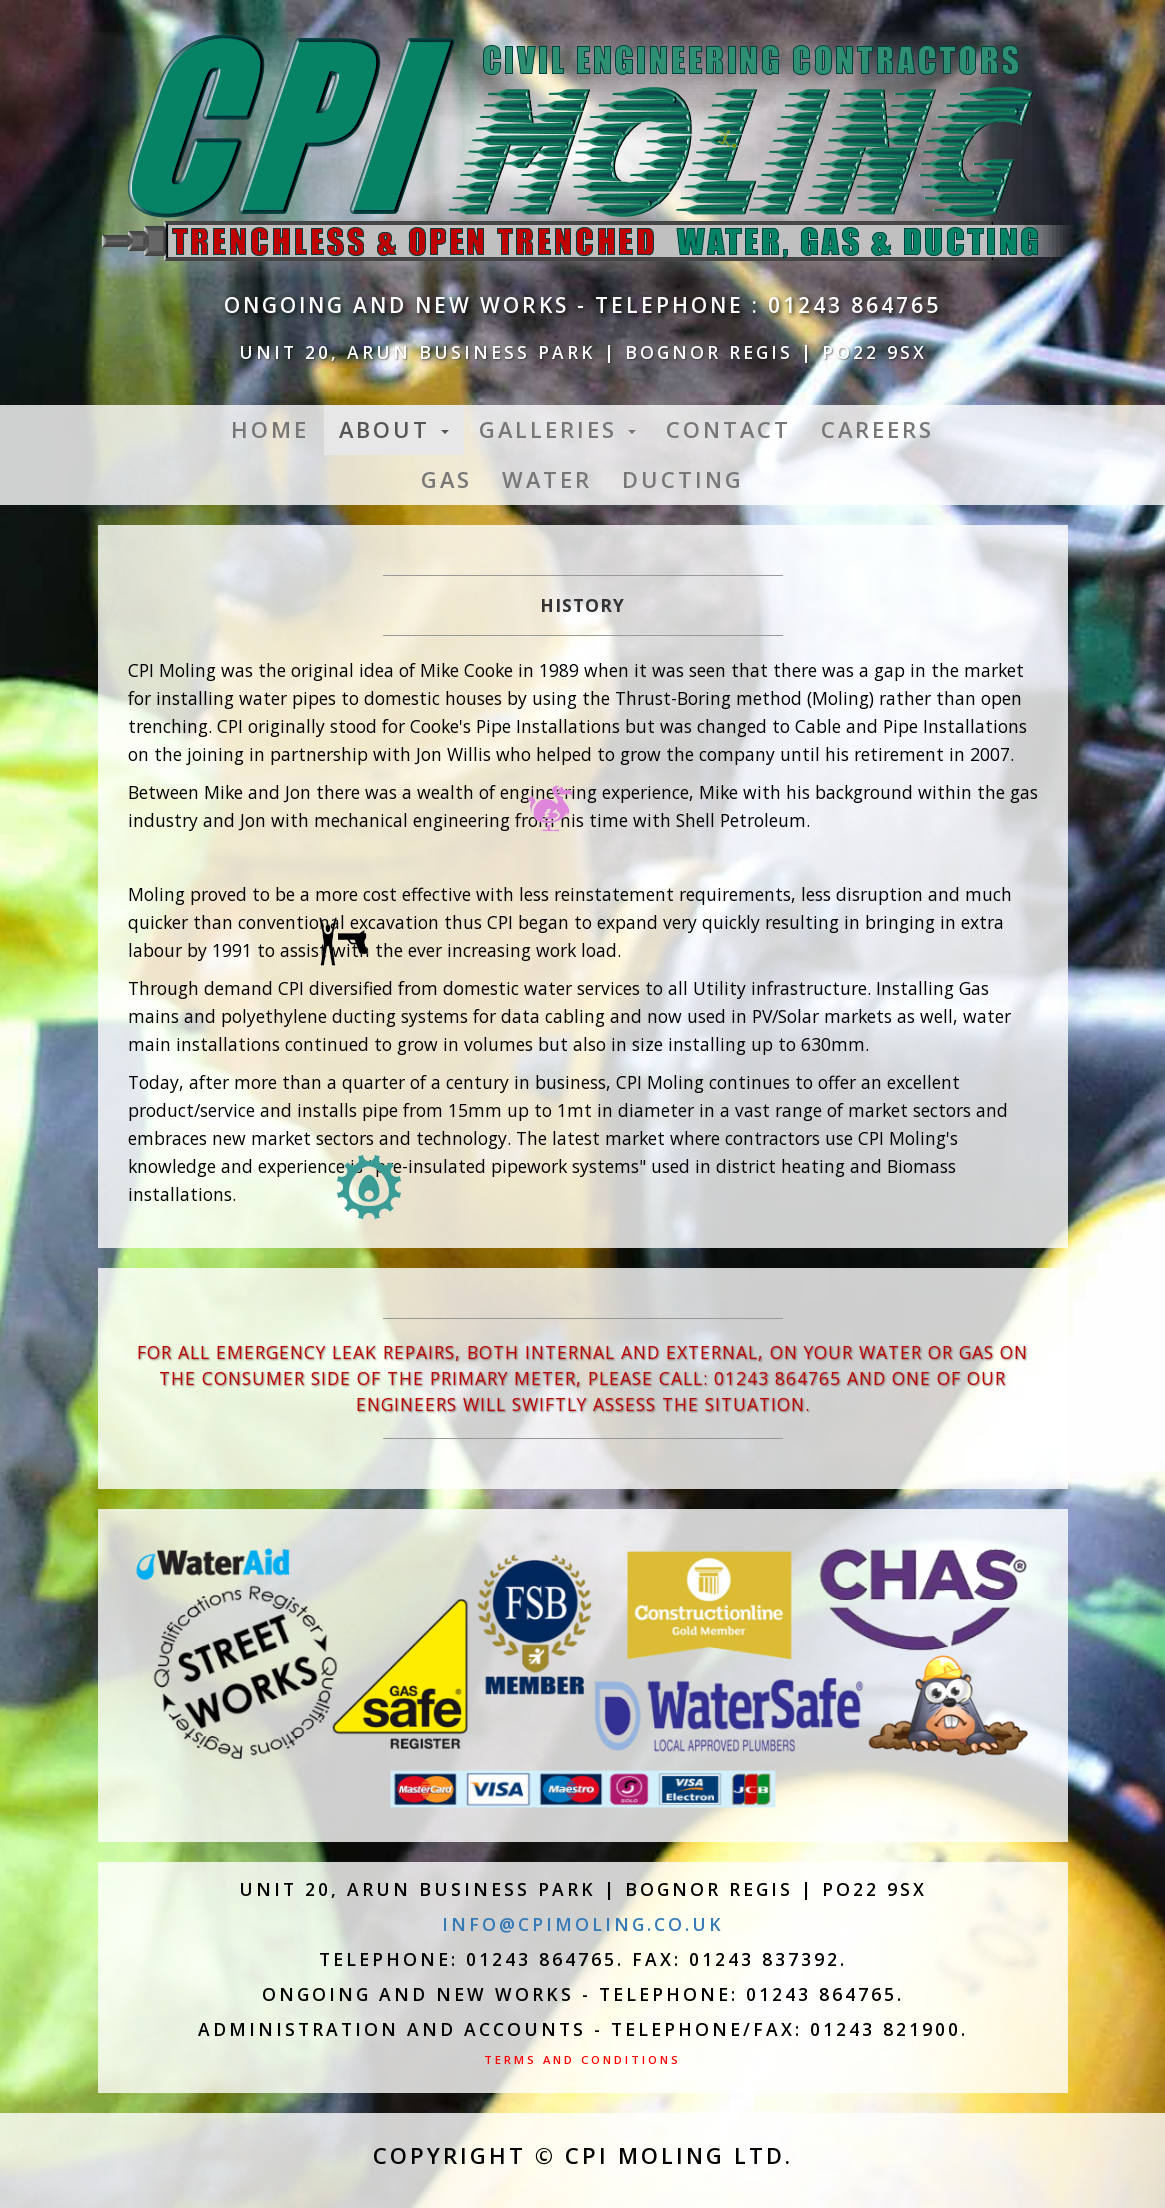 The image size is (1165, 2208). I want to click on dodo bird icon for extinct species or wildlife game, so click(550, 808).